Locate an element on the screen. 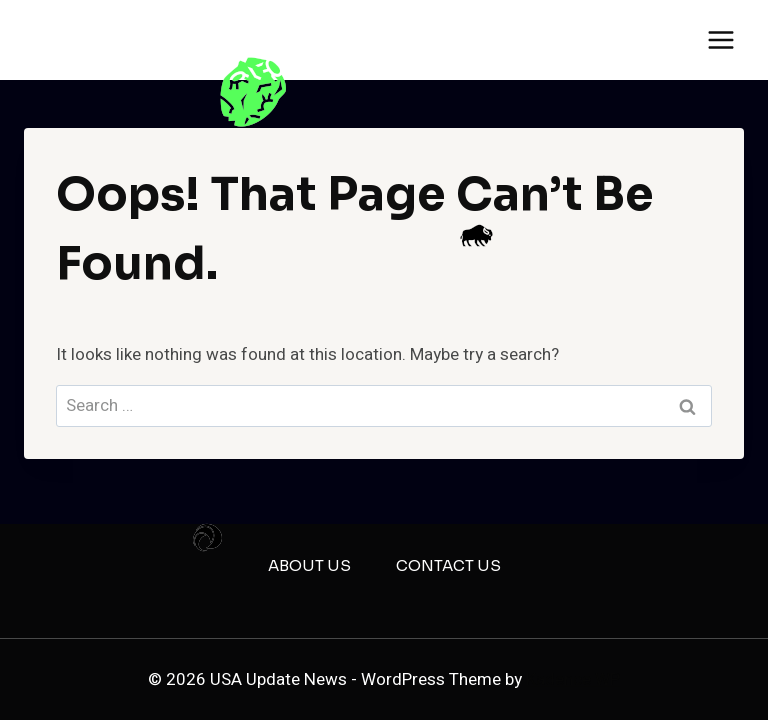 This screenshot has height=720, width=768. wildlife or nature category indicator is located at coordinates (476, 235).